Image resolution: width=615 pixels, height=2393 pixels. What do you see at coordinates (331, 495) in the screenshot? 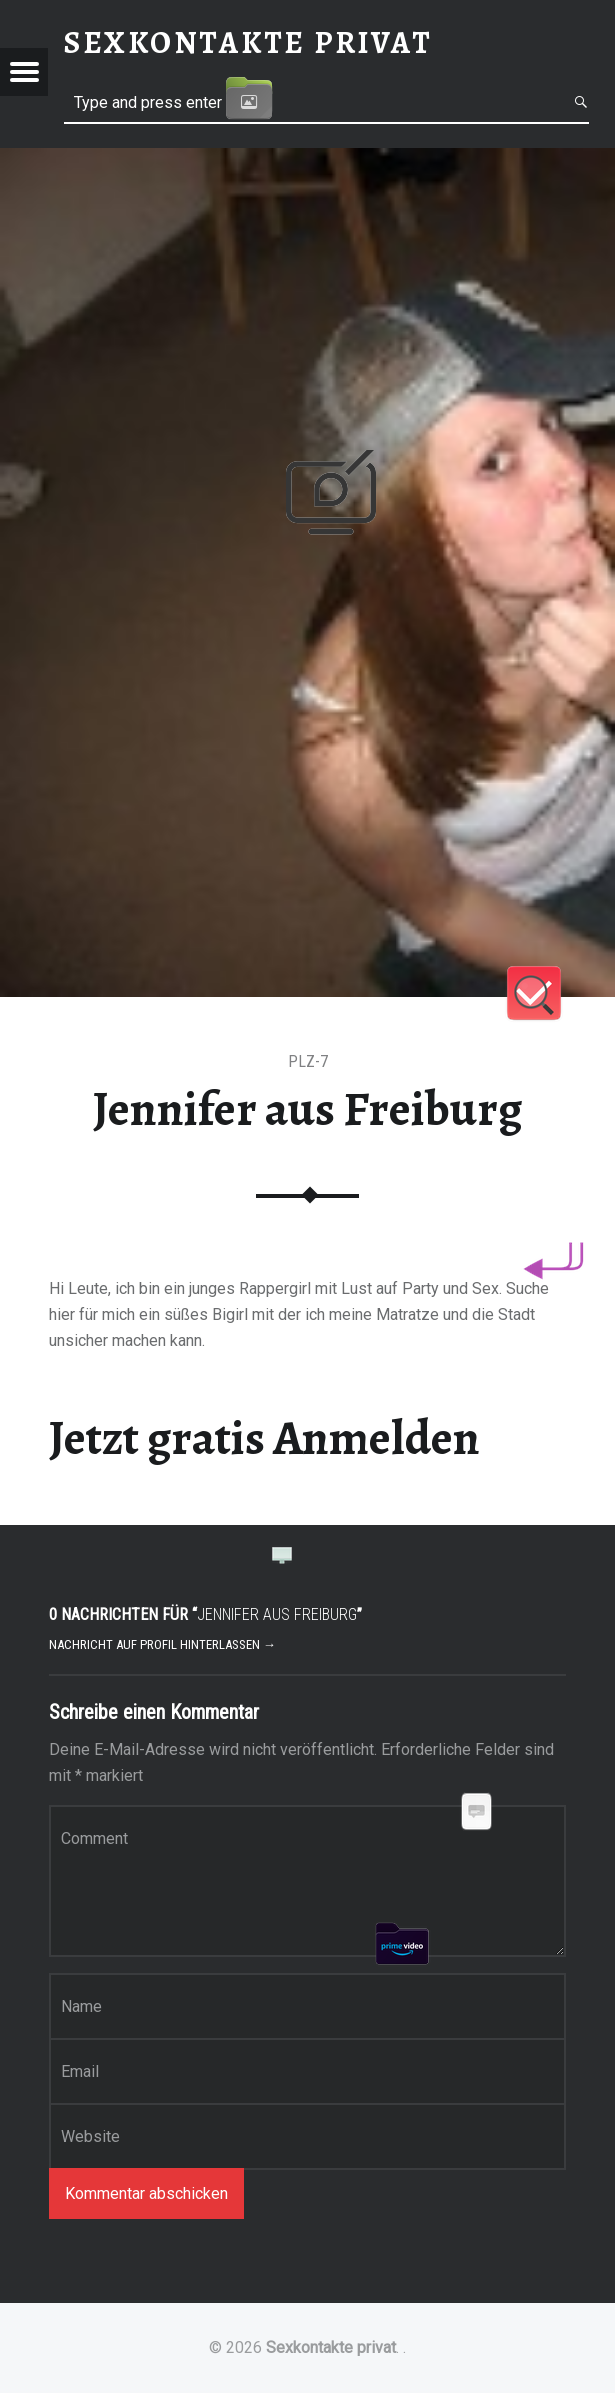
I see `customize display and theme settings` at bounding box center [331, 495].